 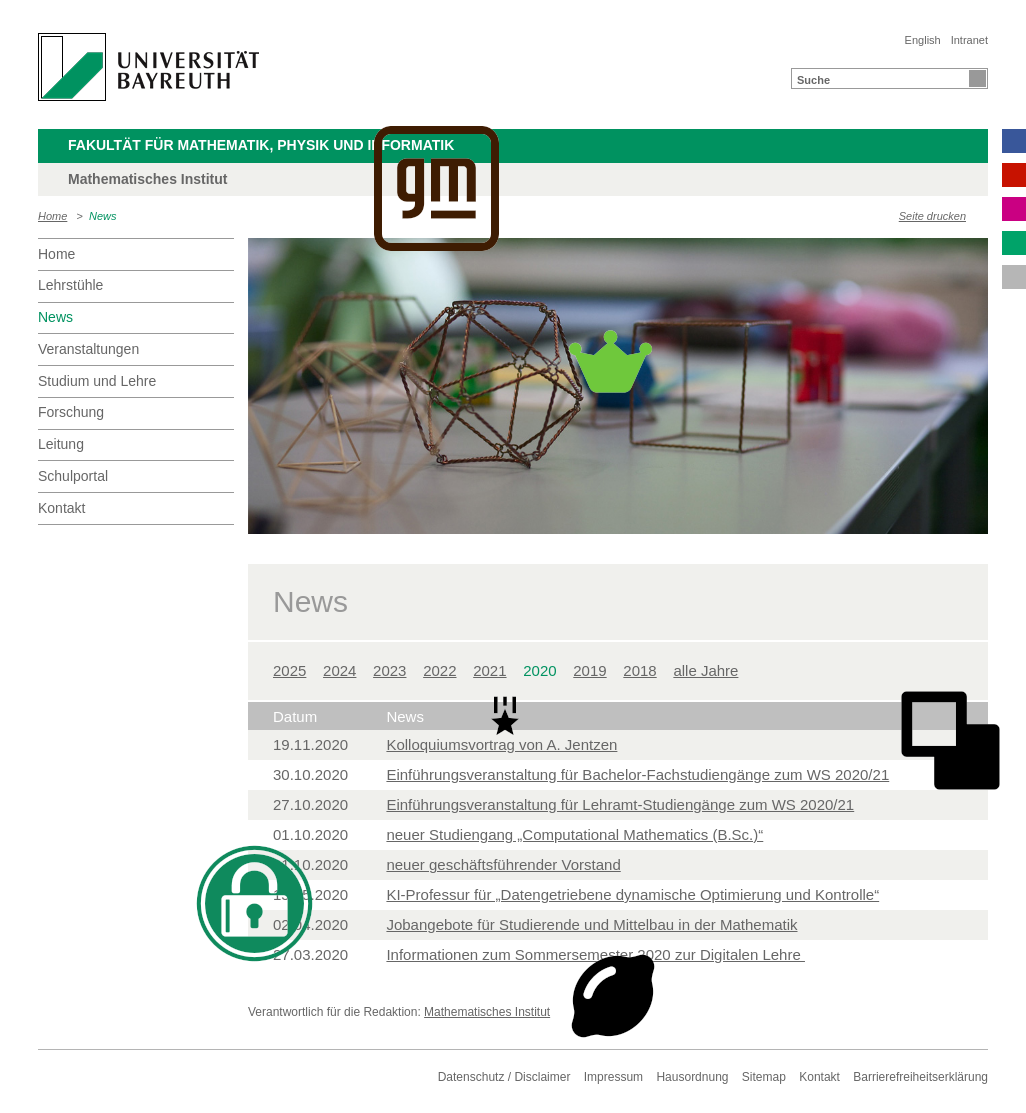 What do you see at coordinates (950, 740) in the screenshot?
I see `bring selected object forward one layer` at bounding box center [950, 740].